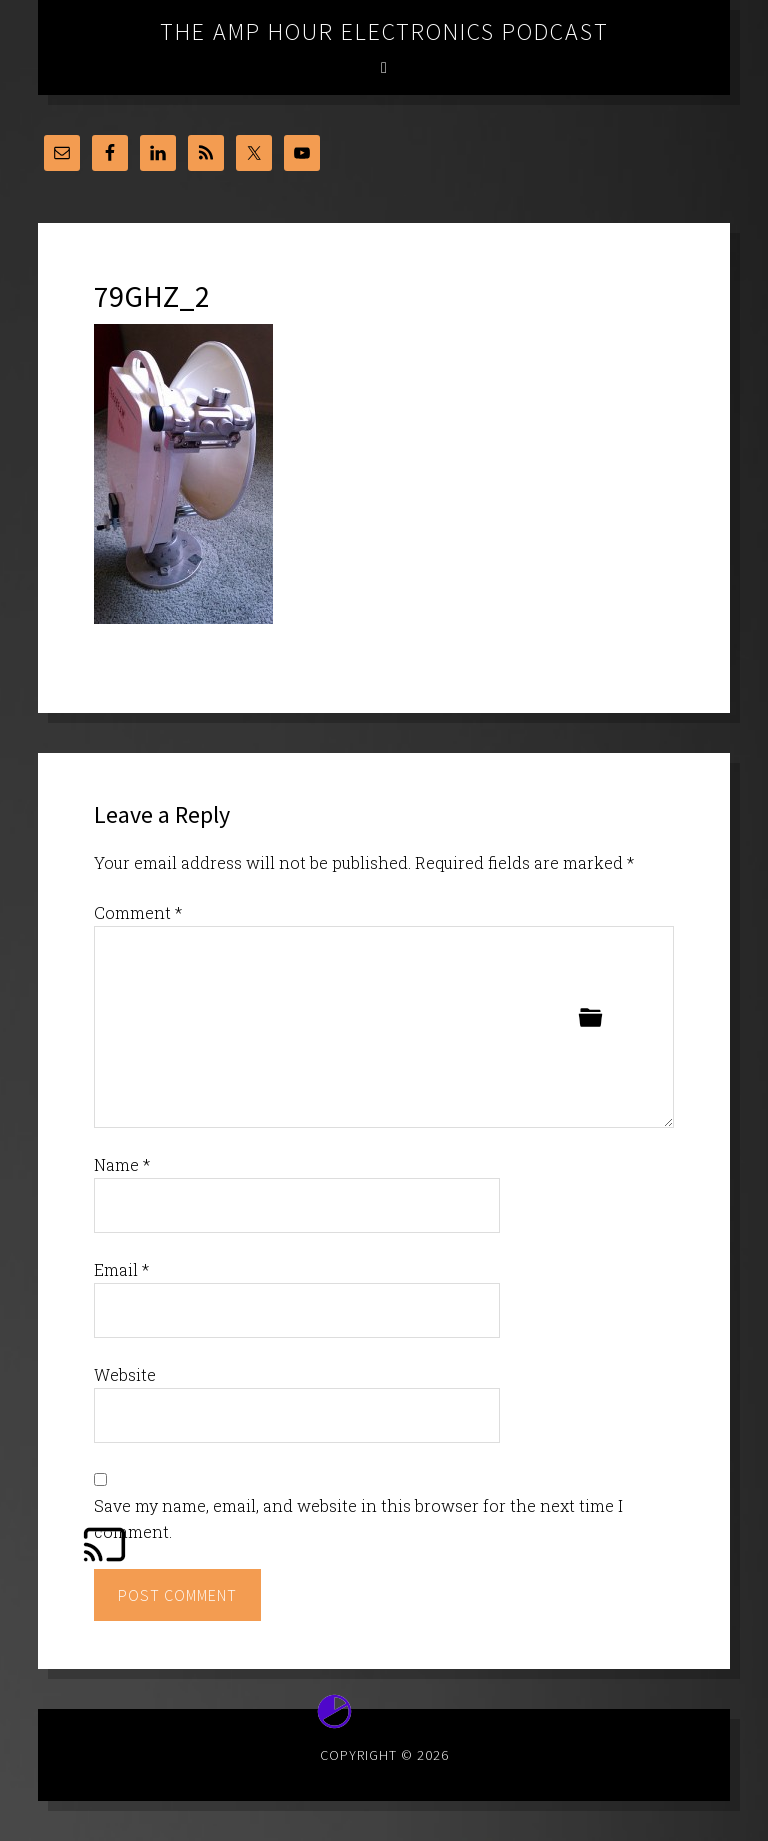 The image size is (768, 1841). What do you see at coordinates (334, 1711) in the screenshot?
I see `view analytics or statistics breakdown` at bounding box center [334, 1711].